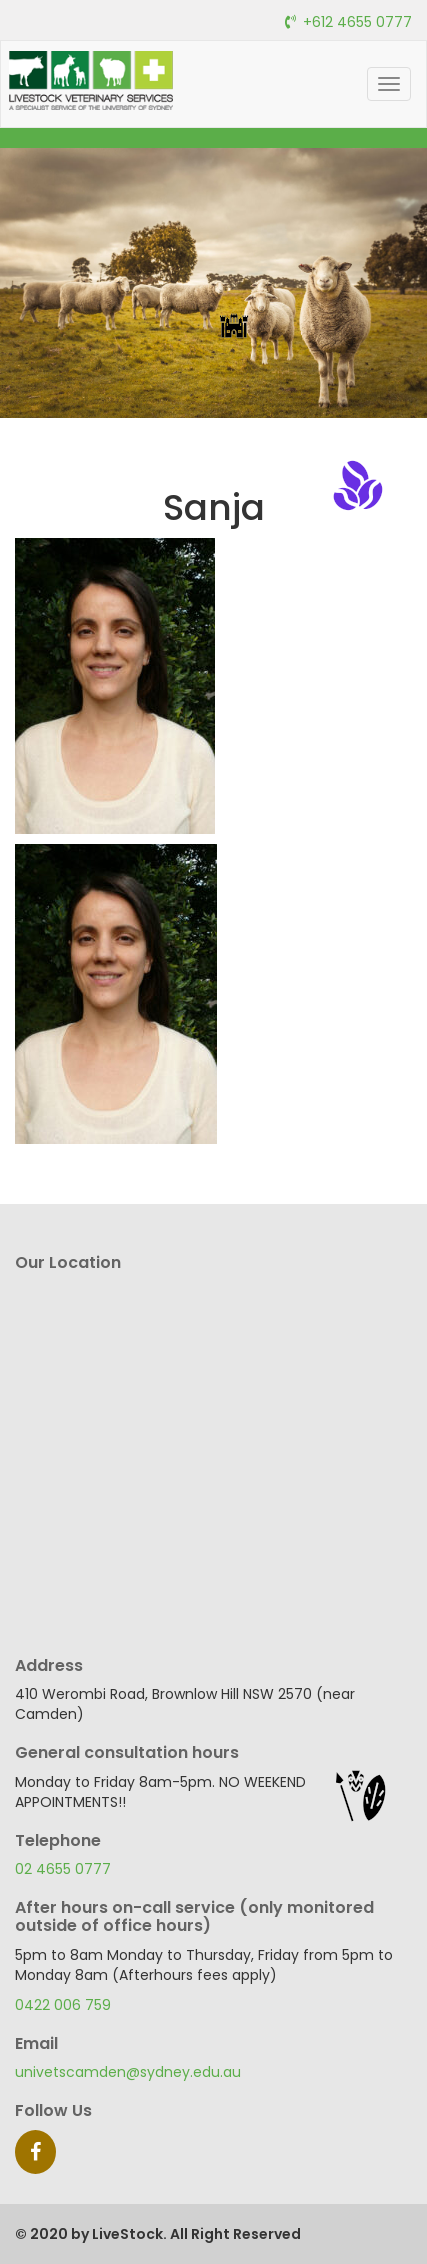 The height and width of the screenshot is (2264, 427). I want to click on view castle or fortress location, so click(234, 324).